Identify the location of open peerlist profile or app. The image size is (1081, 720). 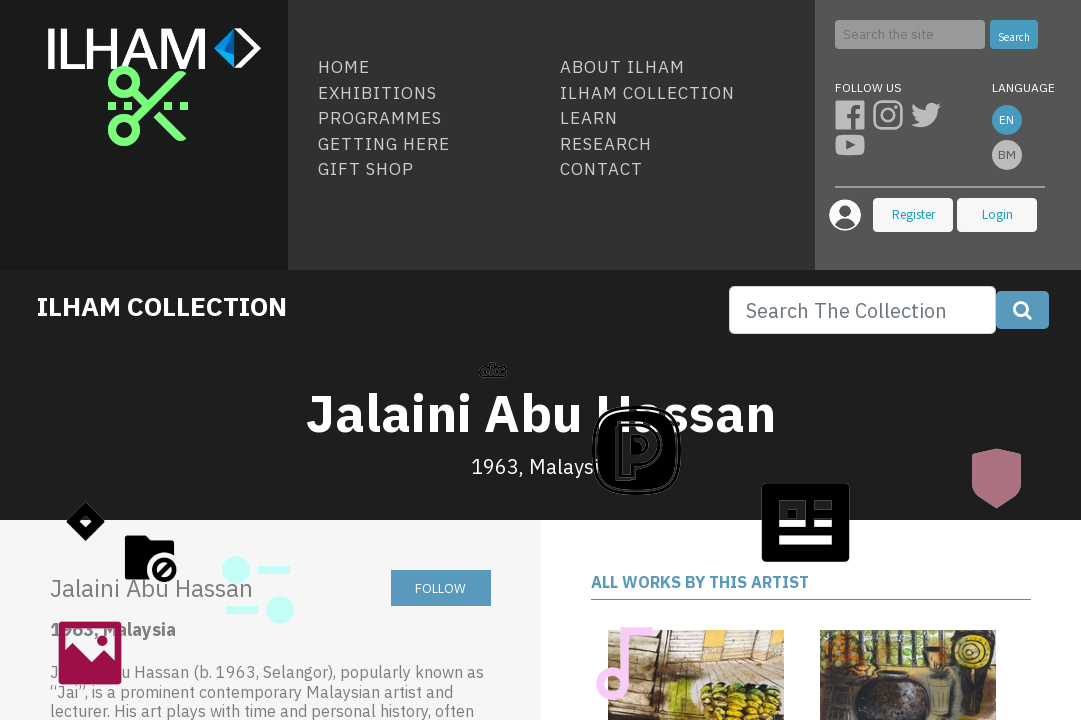
(636, 450).